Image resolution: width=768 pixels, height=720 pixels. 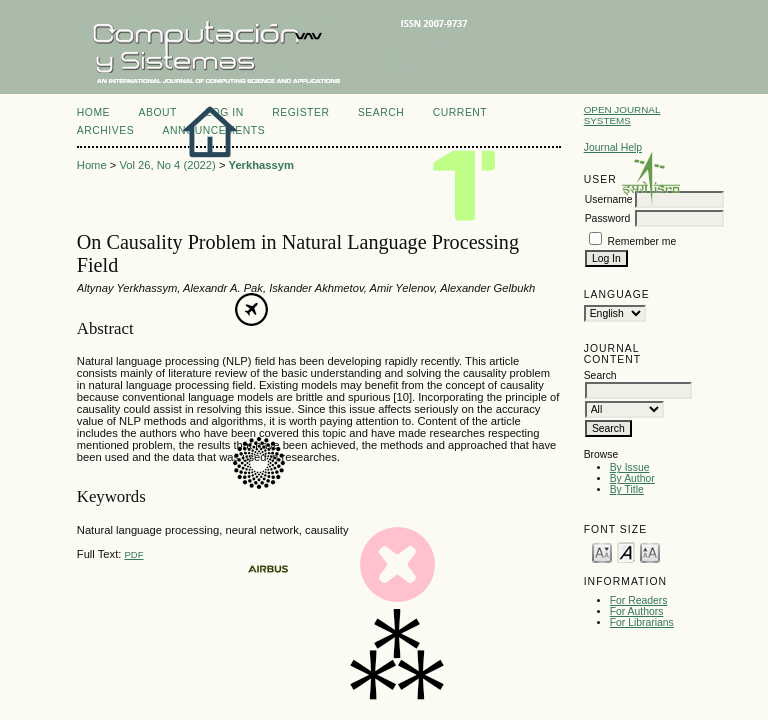 I want to click on link to ISRO (Indian Space Research Organisation) website, so click(x=651, y=179).